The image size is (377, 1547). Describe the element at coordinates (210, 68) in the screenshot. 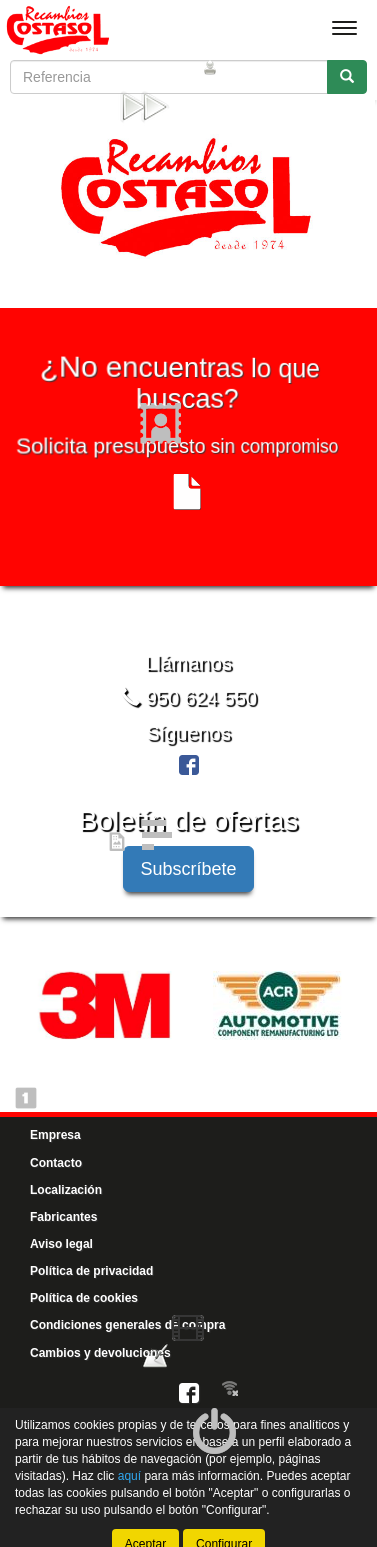

I see `default user profile placeholder` at that location.